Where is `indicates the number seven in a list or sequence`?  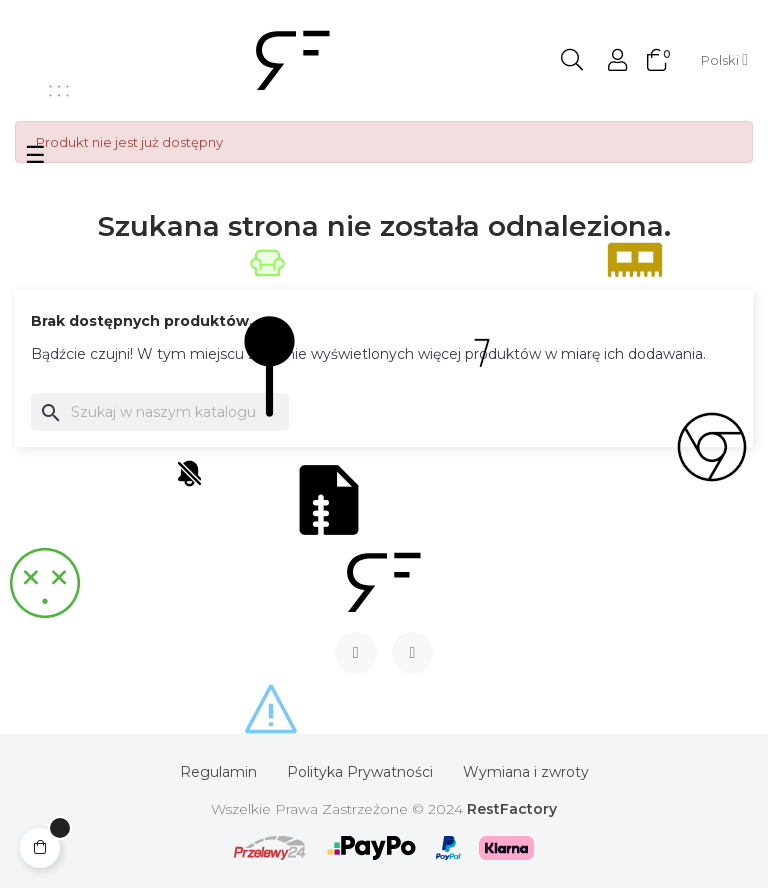
indicates the number seven in a list or sequence is located at coordinates (482, 353).